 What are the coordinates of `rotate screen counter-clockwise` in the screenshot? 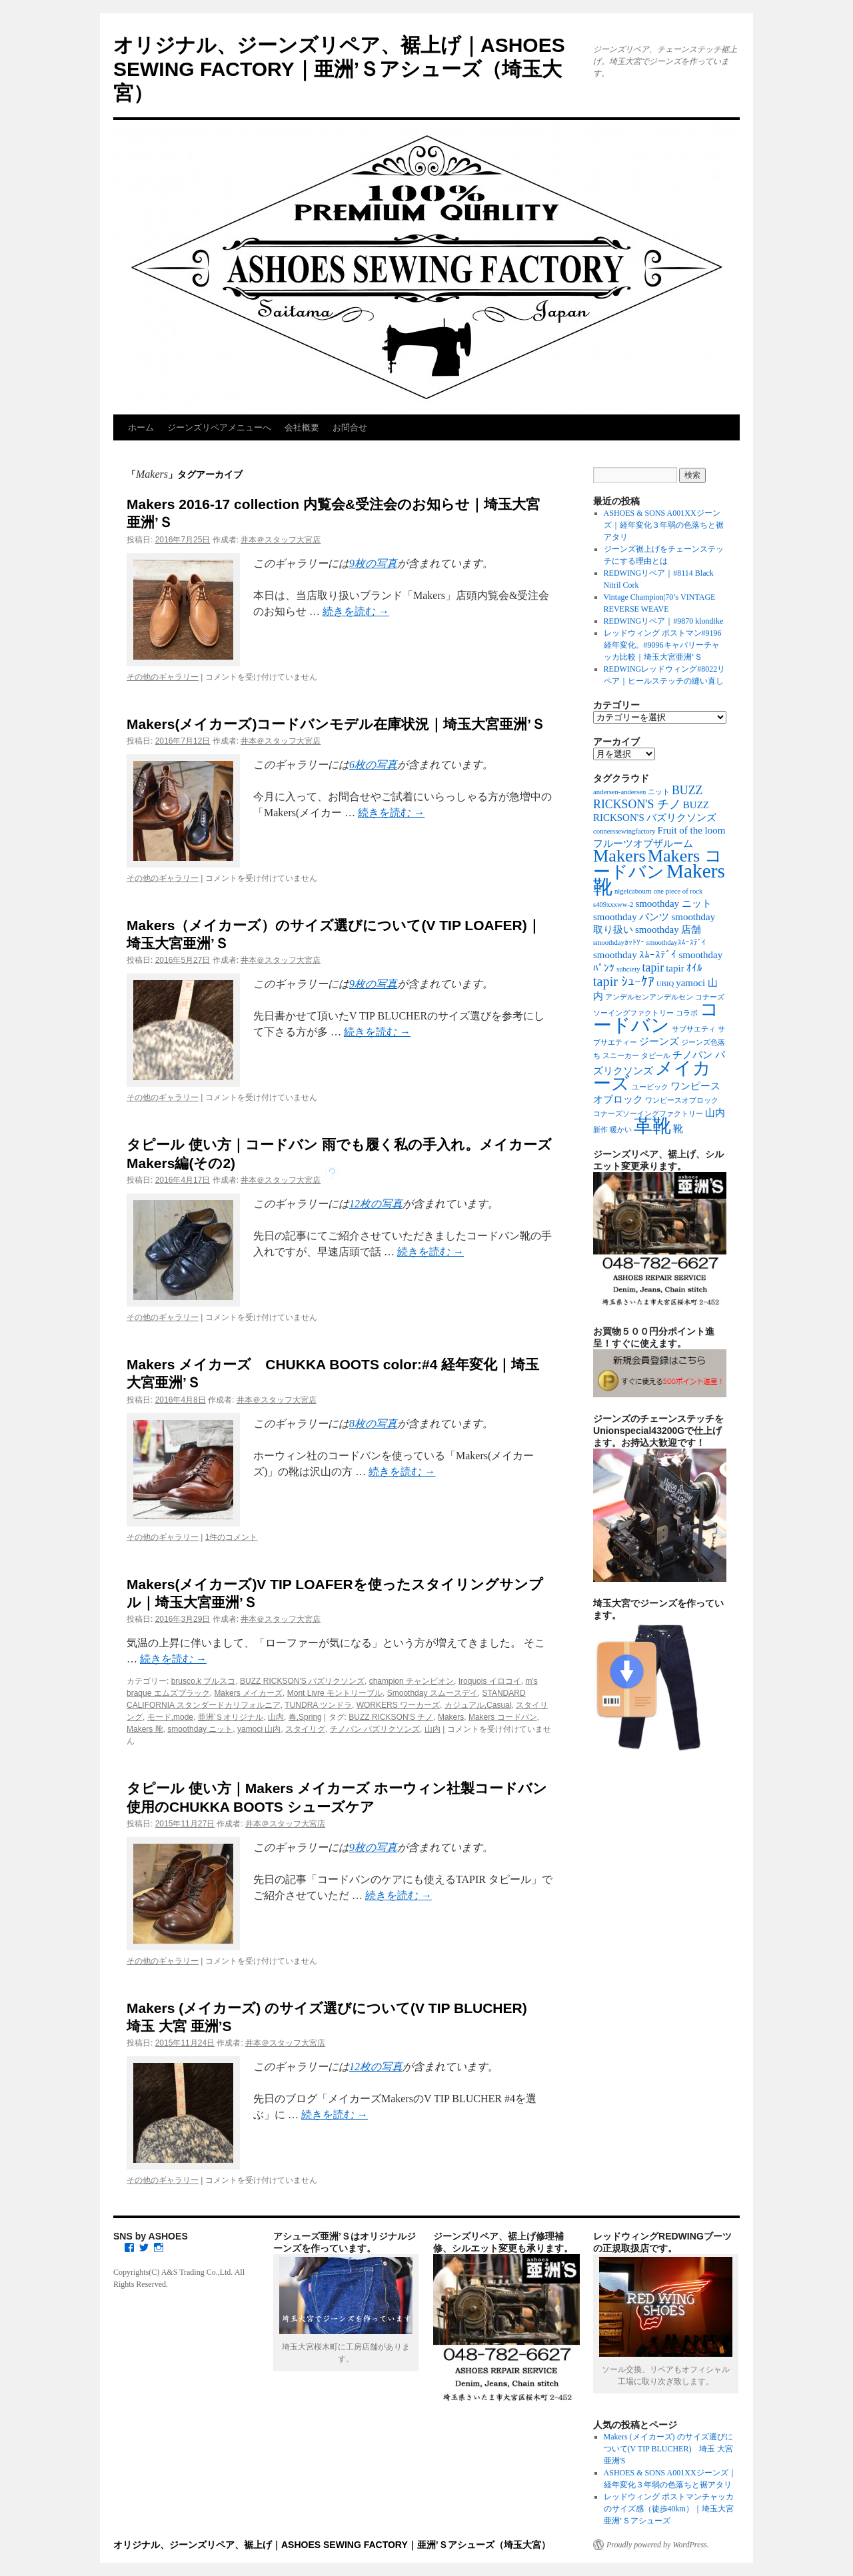 It's located at (332, 1173).